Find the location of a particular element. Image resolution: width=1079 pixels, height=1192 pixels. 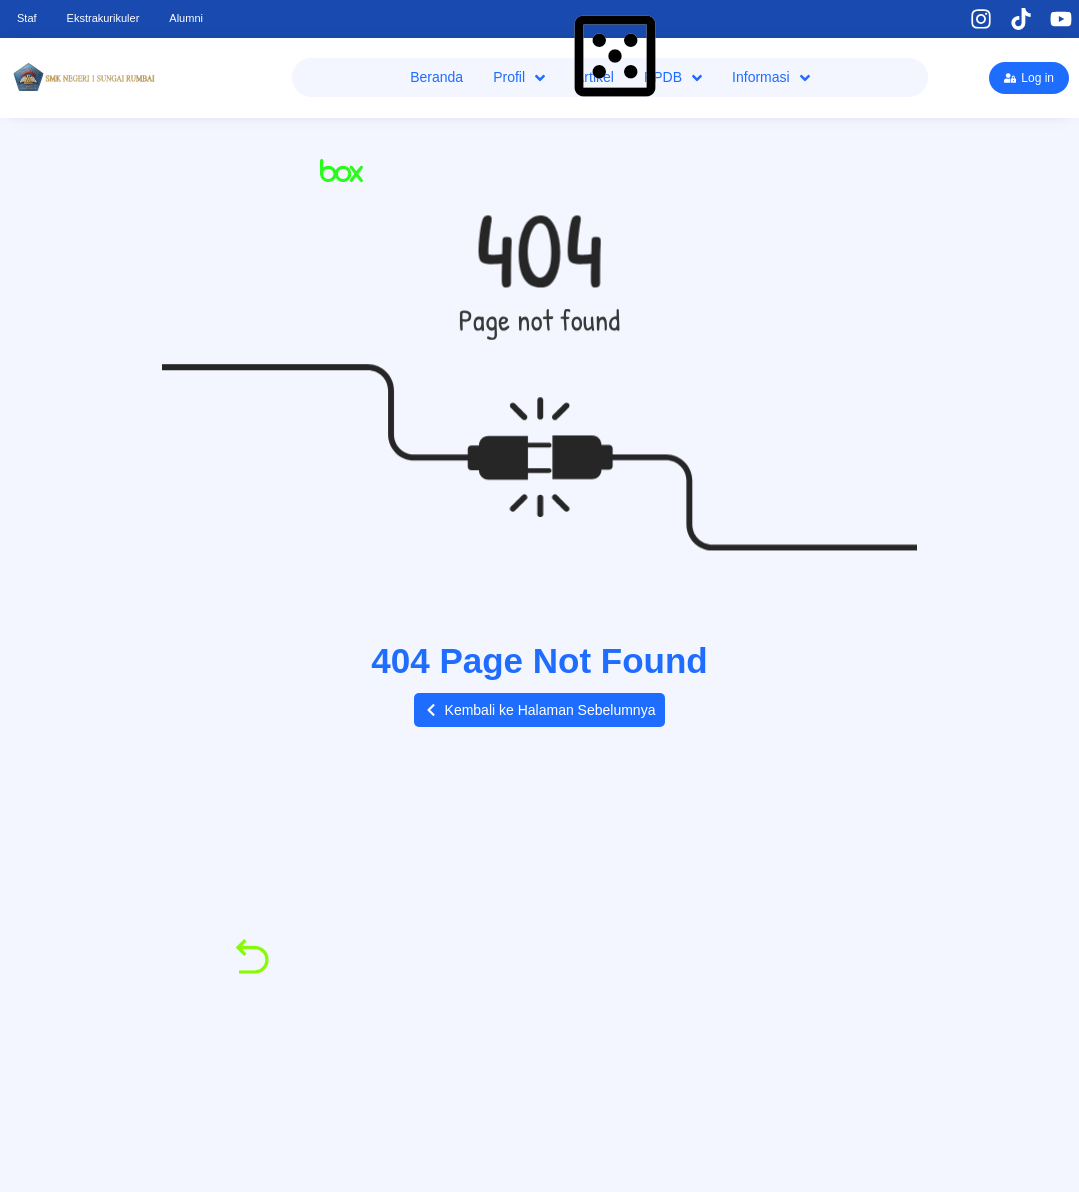

go back to the previous screen is located at coordinates (253, 958).